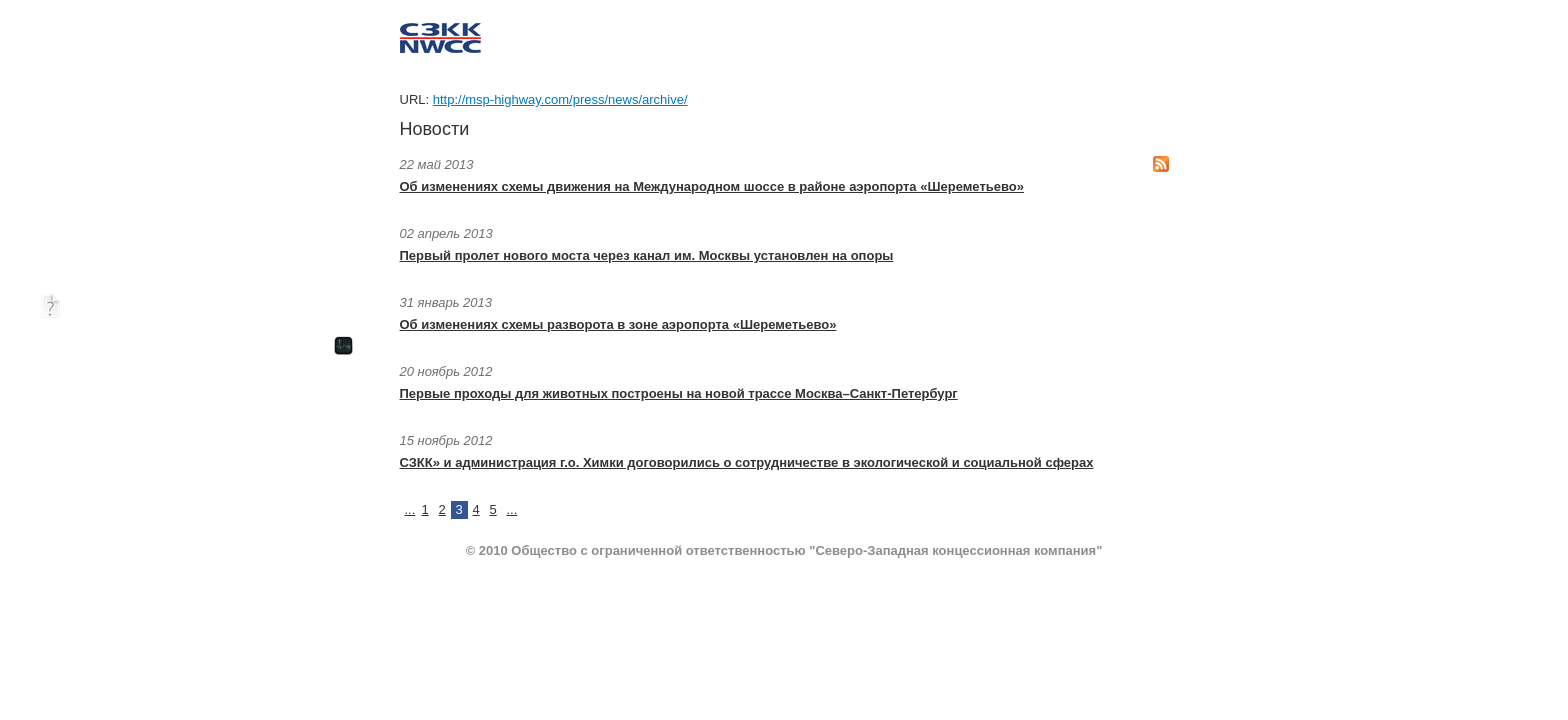 This screenshot has width=1568, height=720. I want to click on open activity monitor to view system processes, so click(343, 345).